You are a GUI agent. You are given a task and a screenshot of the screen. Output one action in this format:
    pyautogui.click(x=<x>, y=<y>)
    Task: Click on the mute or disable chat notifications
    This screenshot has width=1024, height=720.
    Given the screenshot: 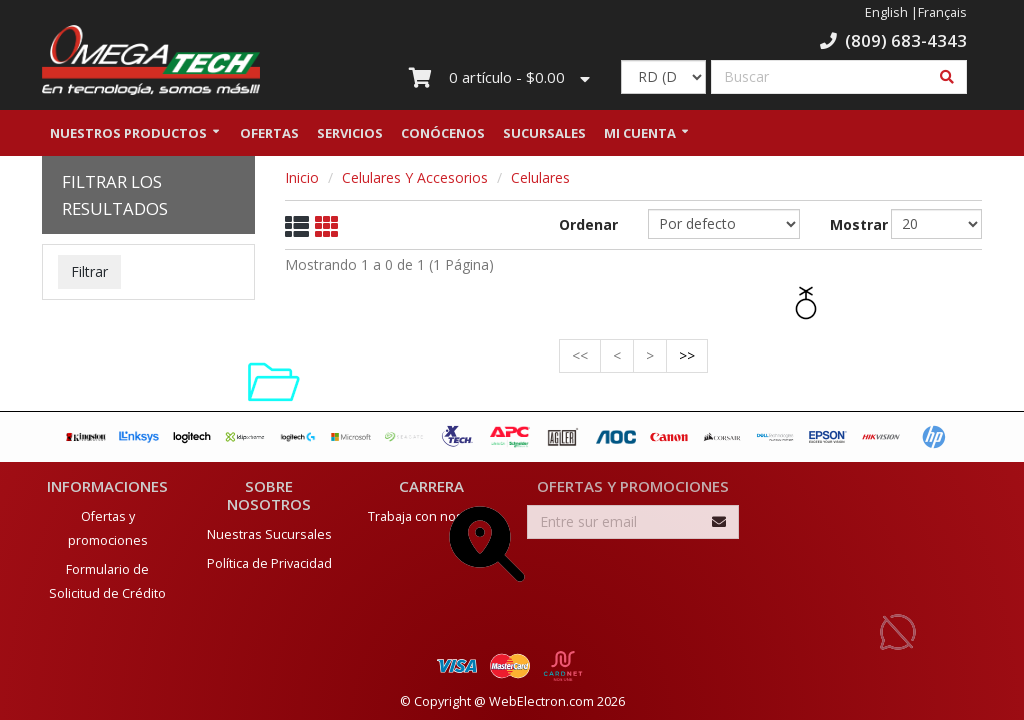 What is the action you would take?
    pyautogui.click(x=898, y=632)
    